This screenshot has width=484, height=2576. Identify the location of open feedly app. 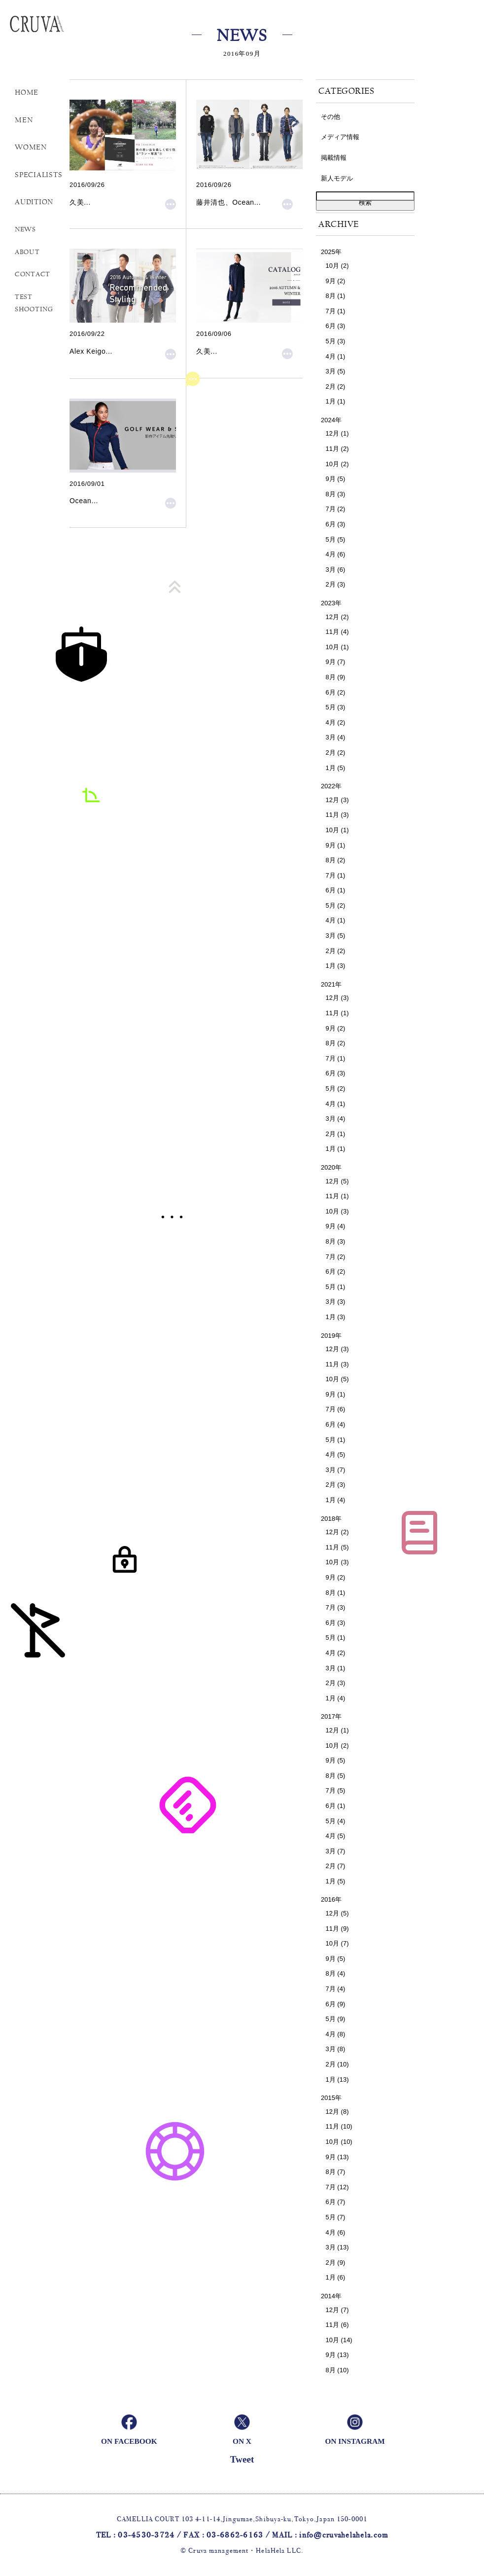
(188, 1805).